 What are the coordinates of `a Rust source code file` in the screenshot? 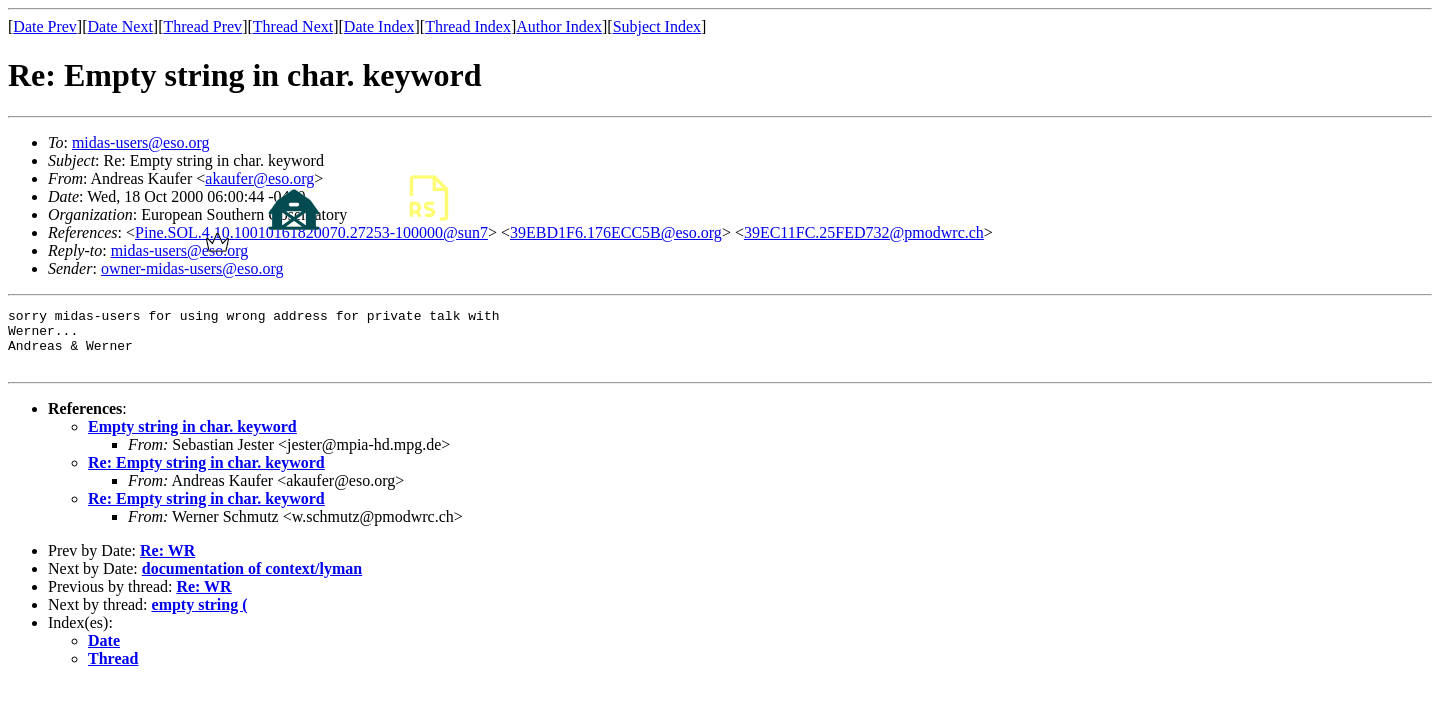 It's located at (429, 198).